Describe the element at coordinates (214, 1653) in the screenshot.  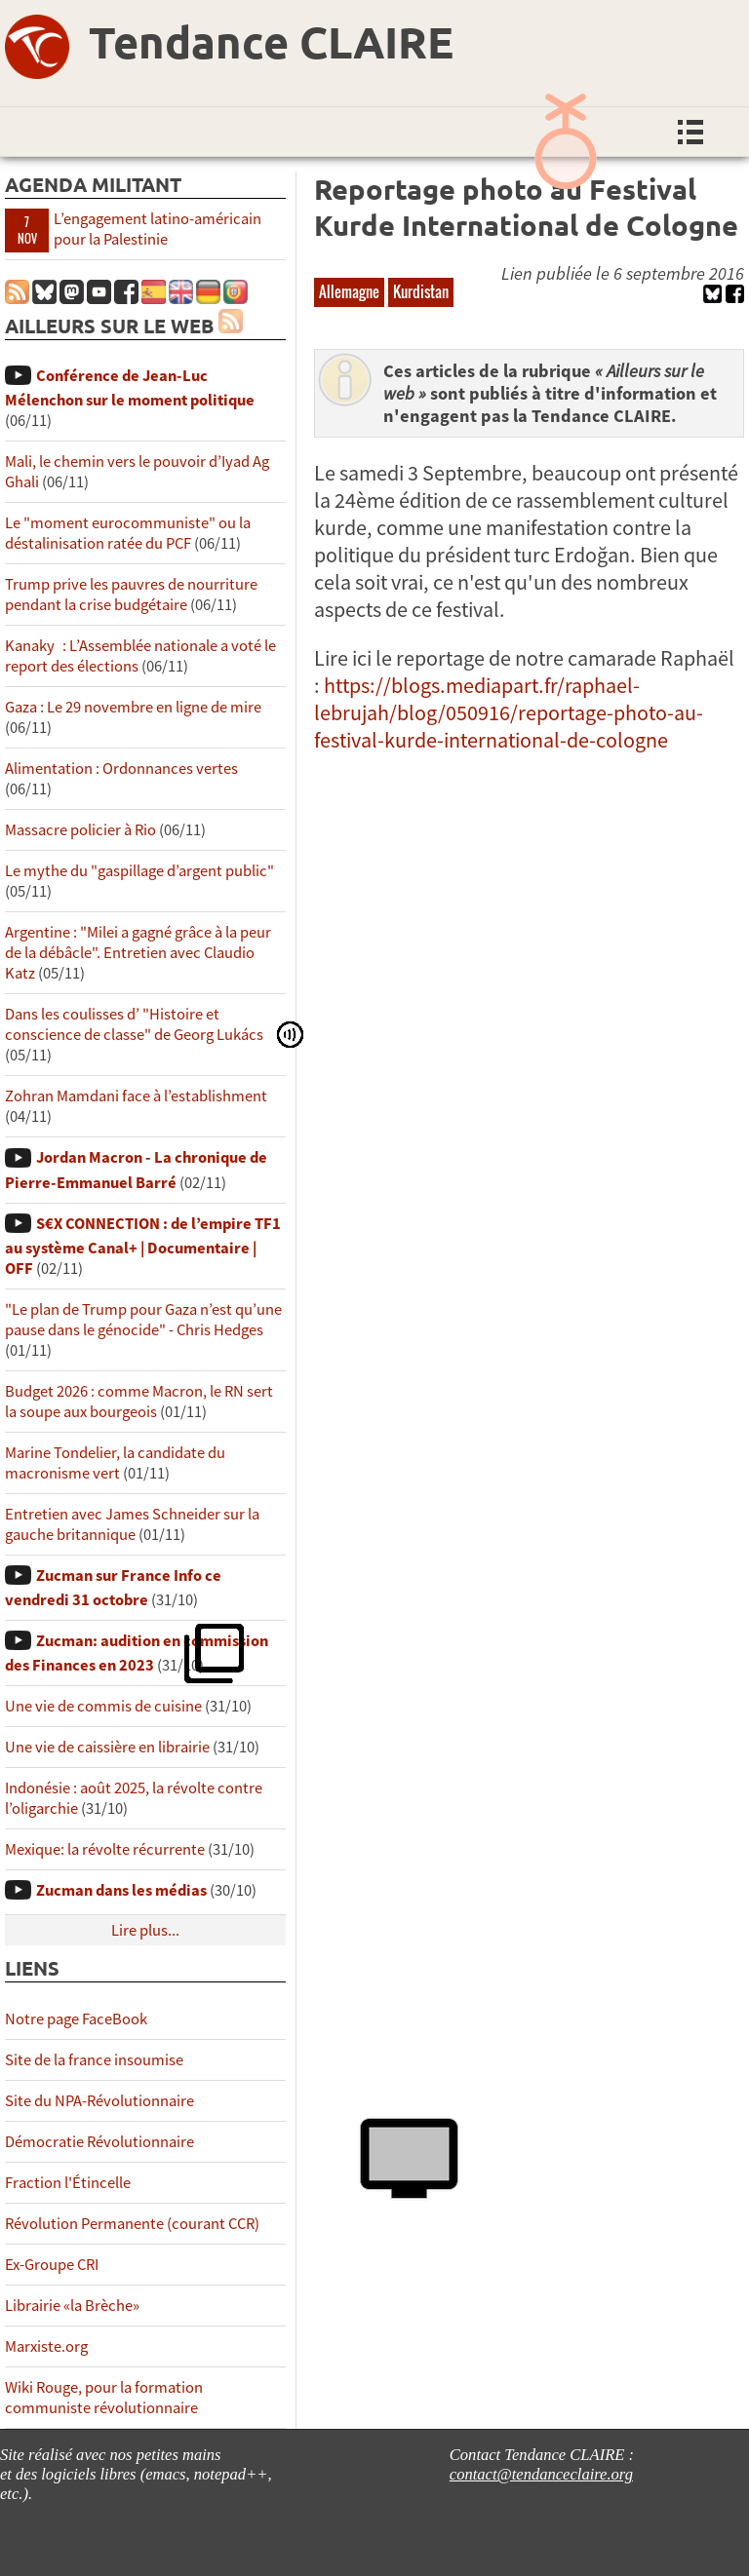
I see `view multiple layers or stacked items` at that location.